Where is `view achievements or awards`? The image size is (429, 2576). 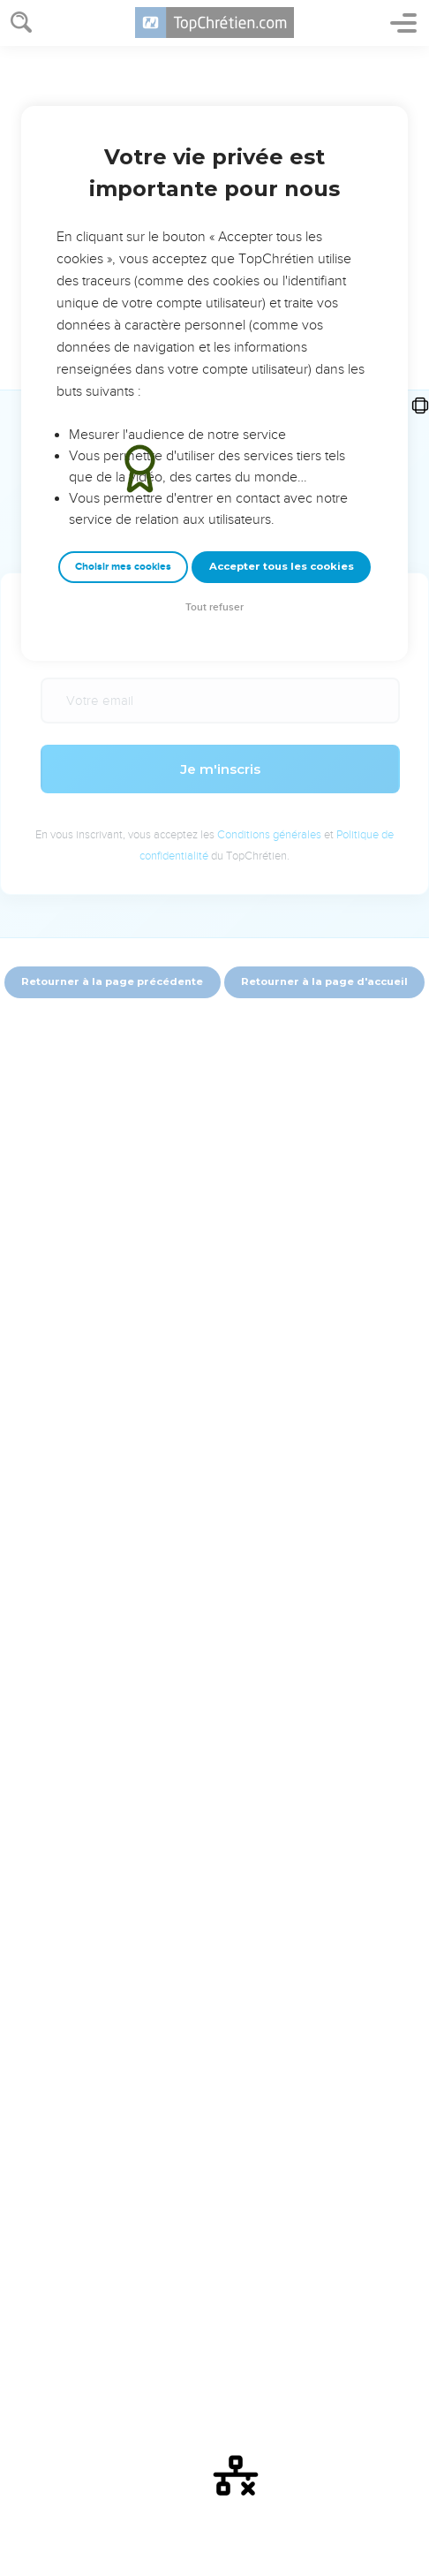
view achievements or awards is located at coordinates (139, 468).